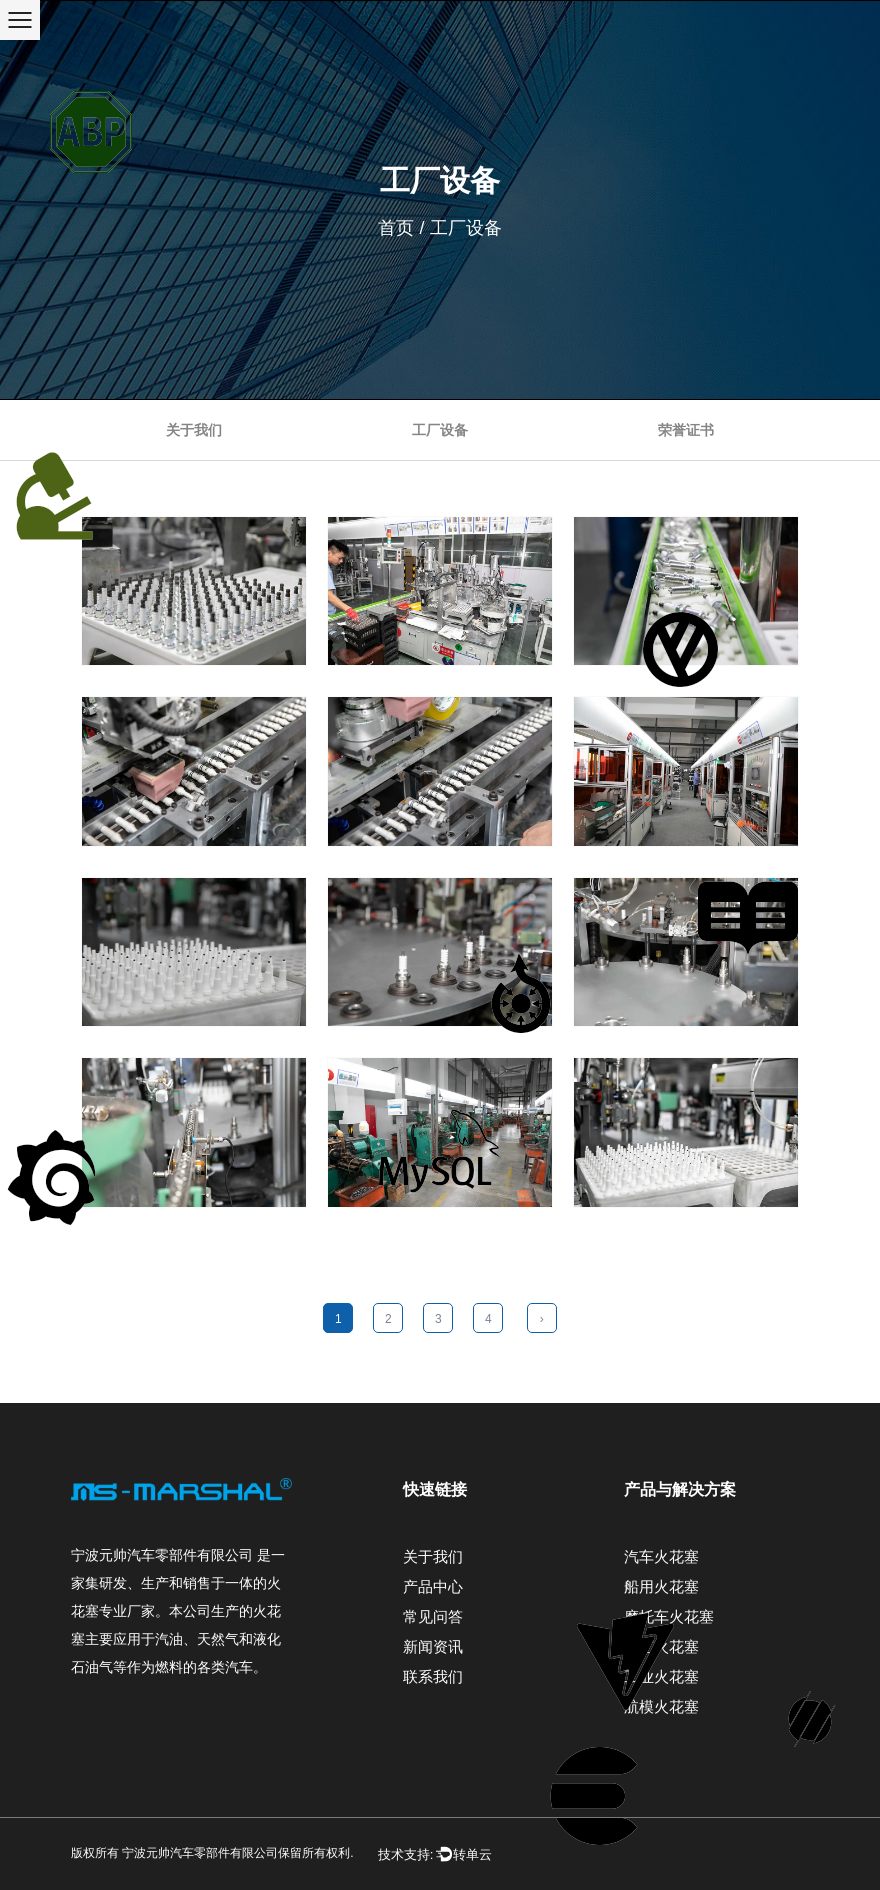 The image size is (880, 1890). Describe the element at coordinates (748, 918) in the screenshot. I see `visit readme documentation platform` at that location.